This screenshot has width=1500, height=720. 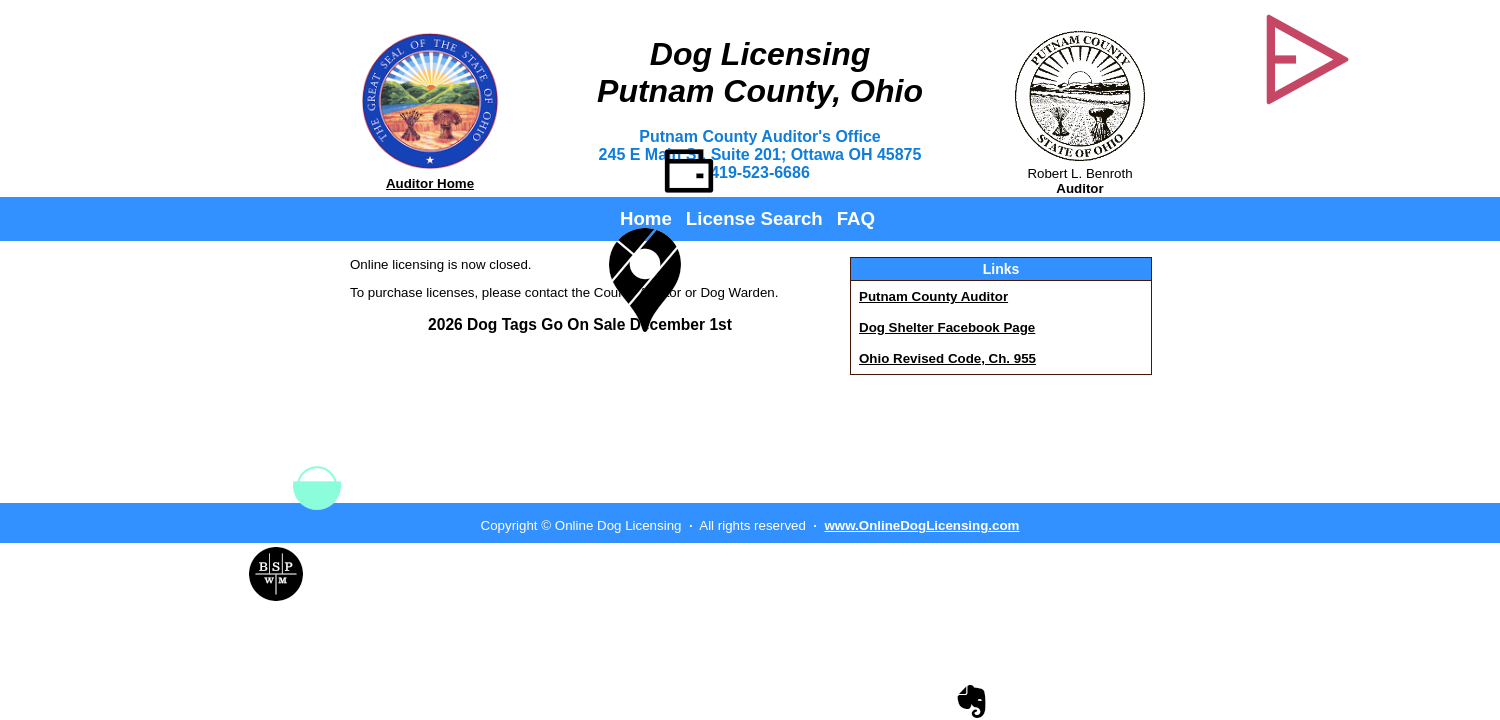 What do you see at coordinates (1304, 59) in the screenshot?
I see `send a message` at bounding box center [1304, 59].